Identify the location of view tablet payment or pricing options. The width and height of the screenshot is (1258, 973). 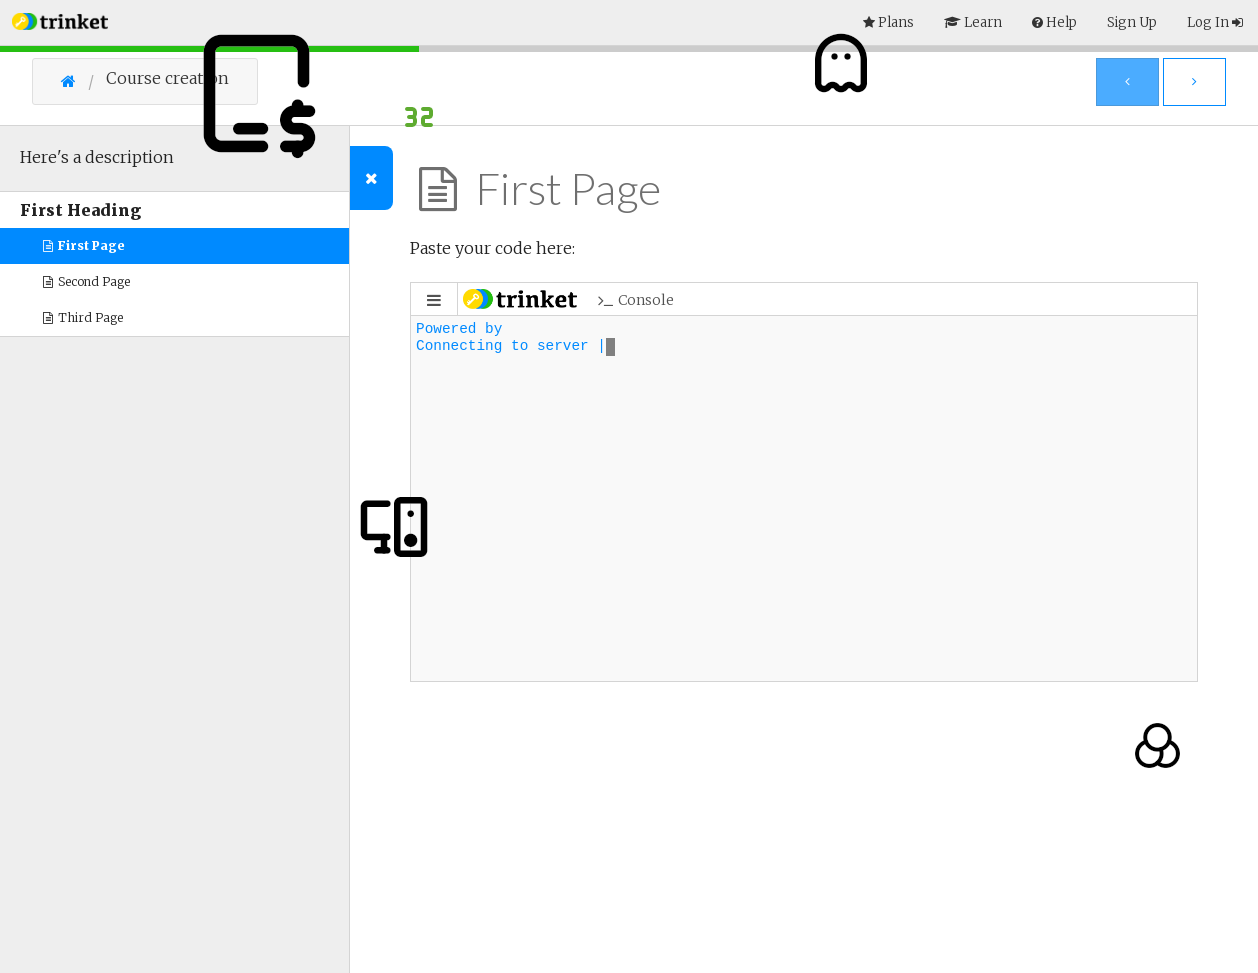
(256, 93).